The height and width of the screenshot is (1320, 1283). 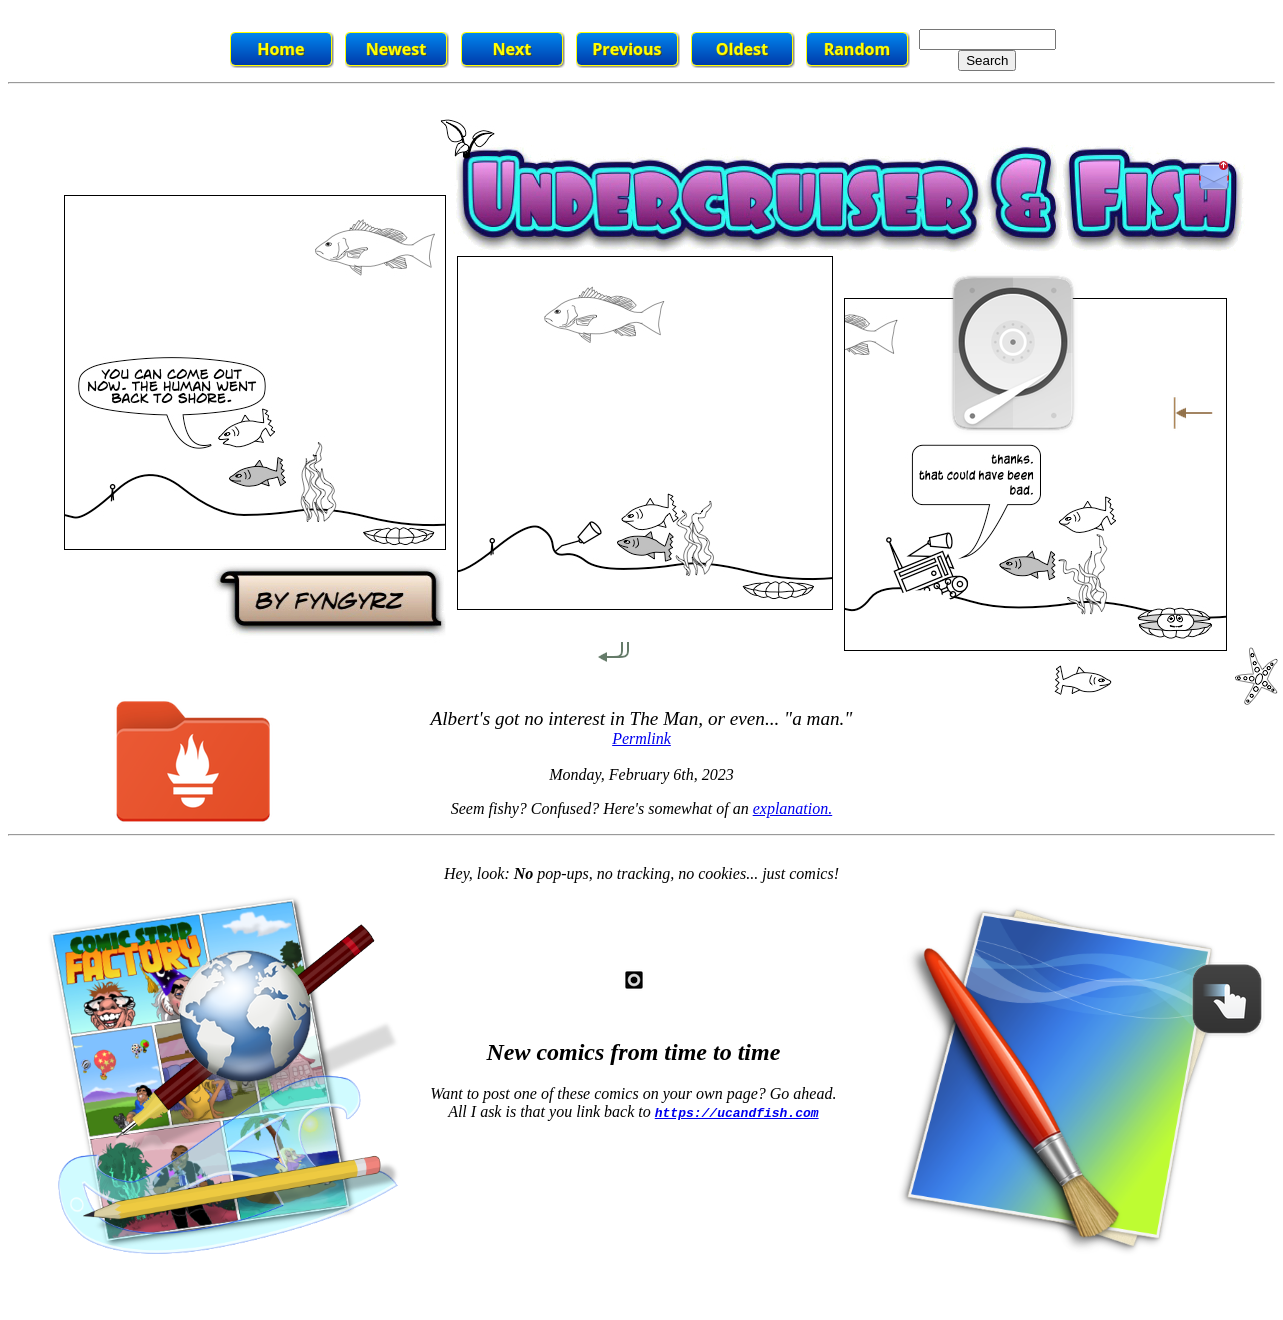 I want to click on reply to all recipients of an email, so click(x=613, y=650).